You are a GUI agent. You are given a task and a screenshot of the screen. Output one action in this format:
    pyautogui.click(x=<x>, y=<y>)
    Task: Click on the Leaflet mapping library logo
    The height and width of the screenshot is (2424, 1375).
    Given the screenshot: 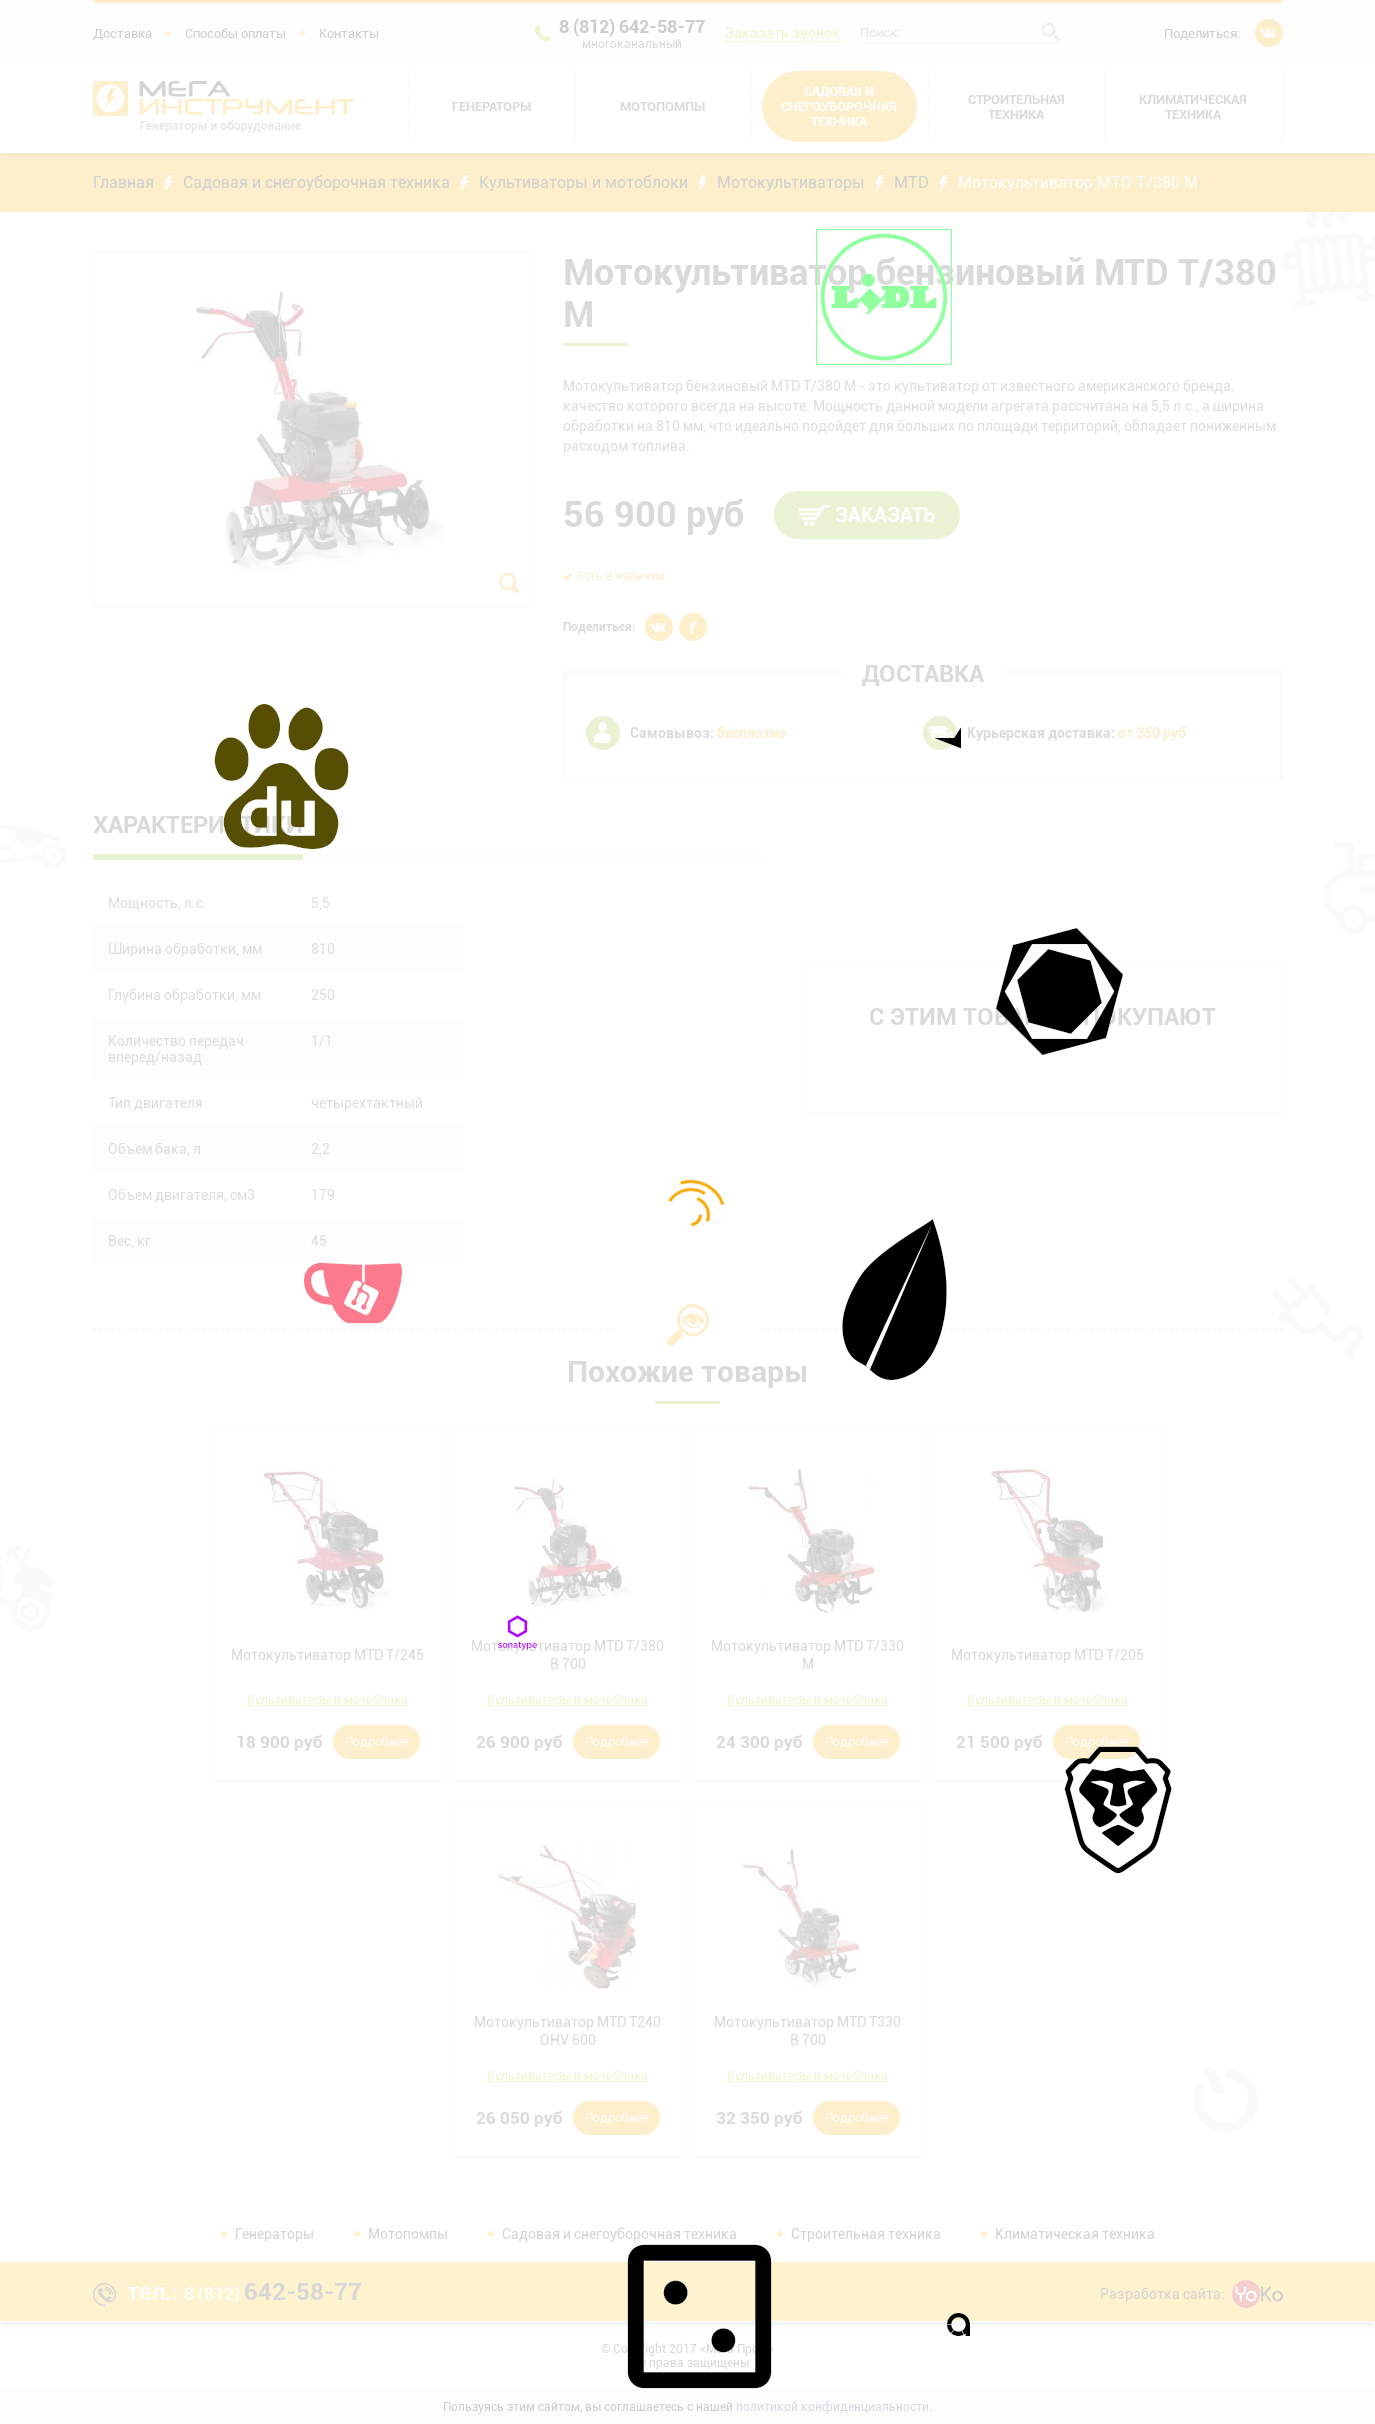 What is the action you would take?
    pyautogui.click(x=894, y=1299)
    